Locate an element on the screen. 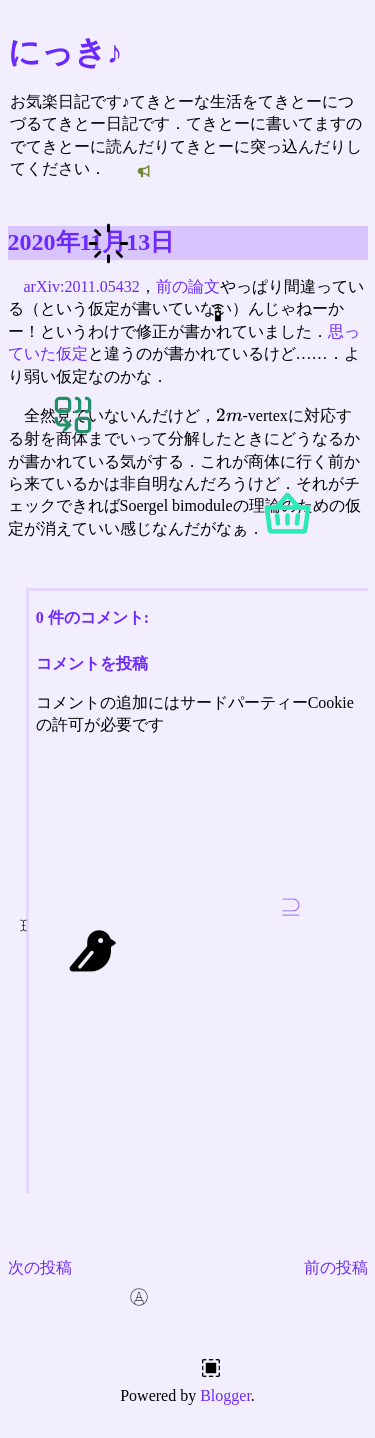 The height and width of the screenshot is (1438, 375). select all items in the current view is located at coordinates (211, 1368).